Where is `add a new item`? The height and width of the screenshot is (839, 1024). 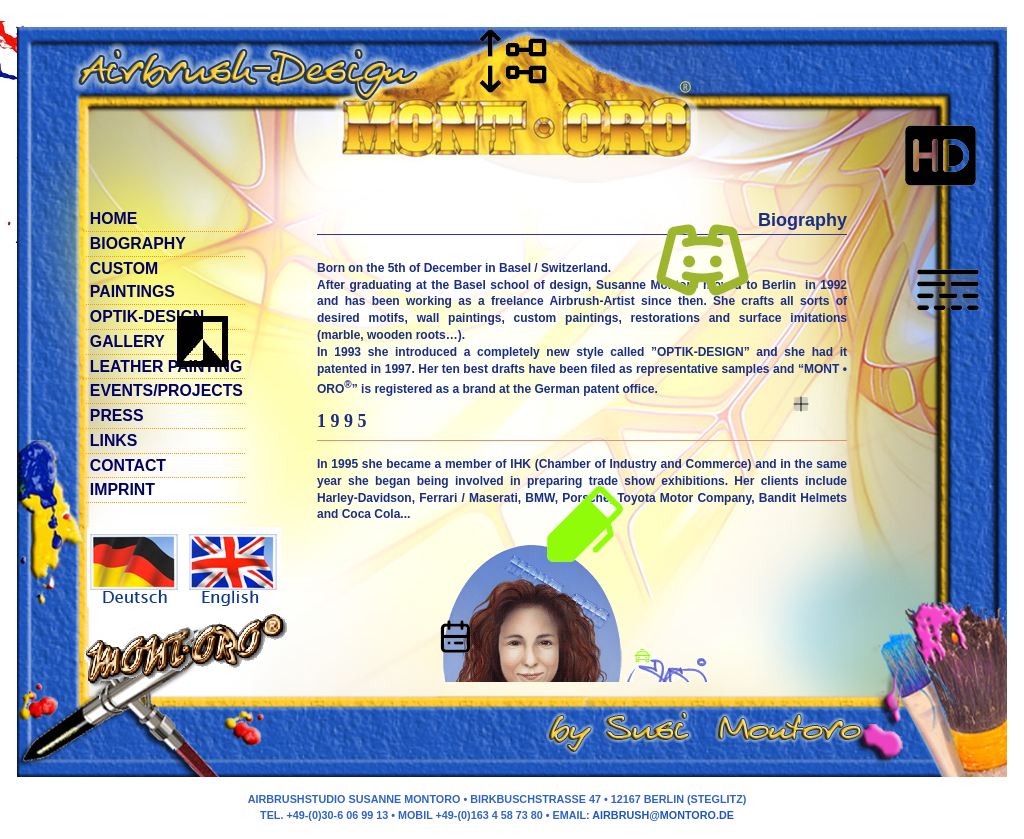 add a new item is located at coordinates (801, 404).